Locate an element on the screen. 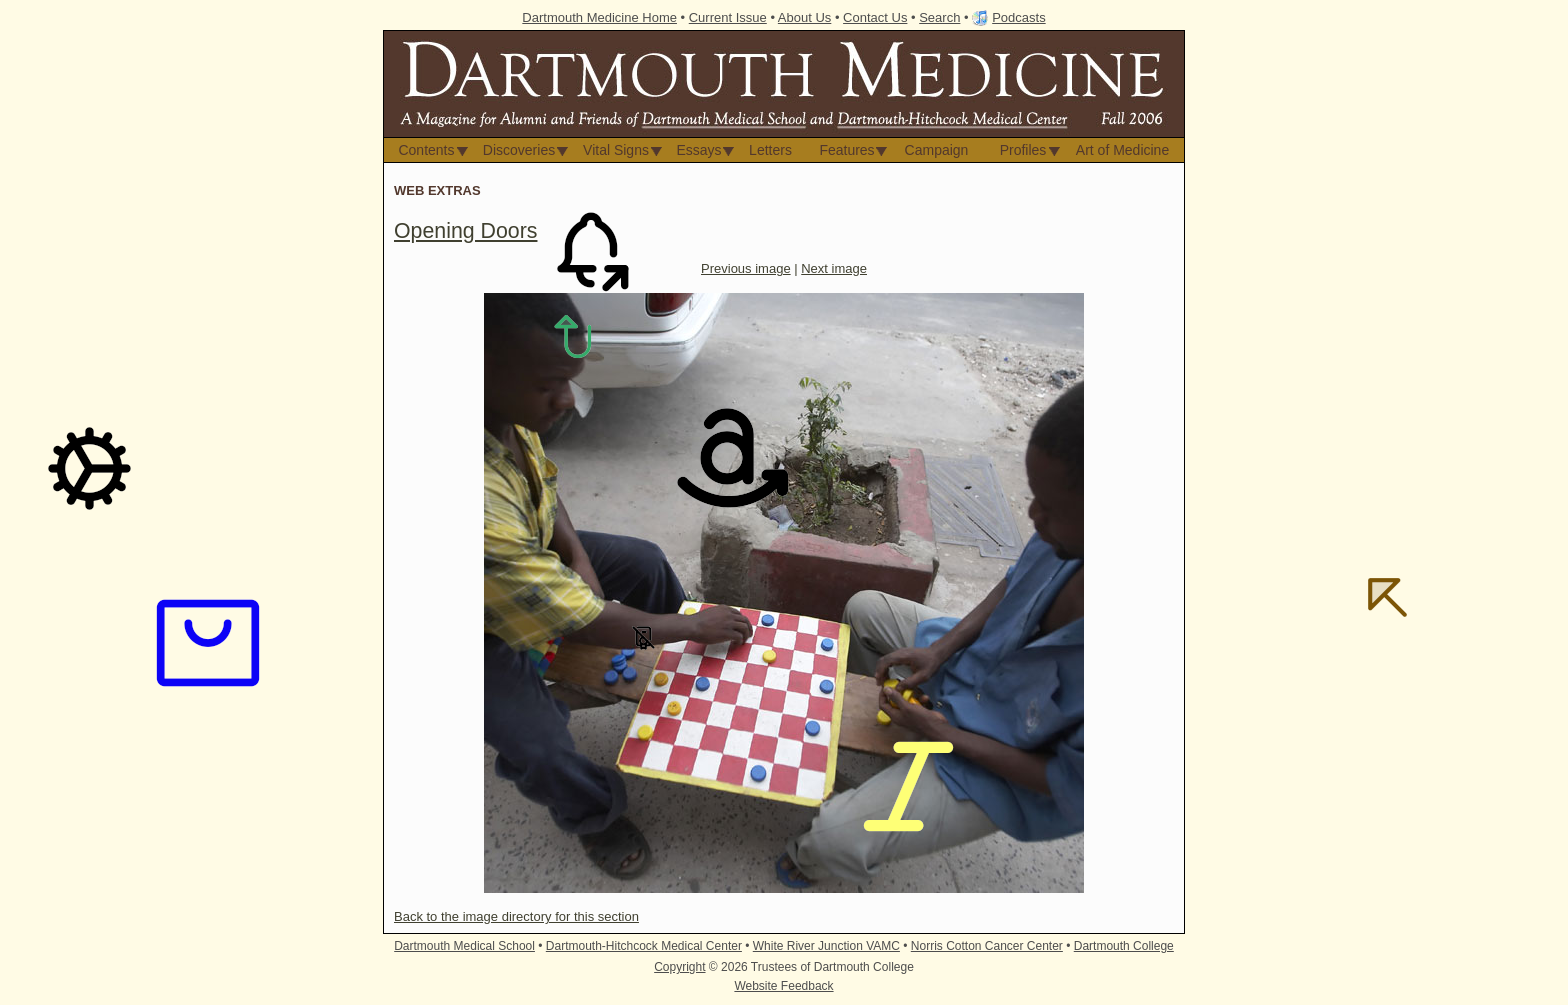  share notification settings is located at coordinates (591, 250).